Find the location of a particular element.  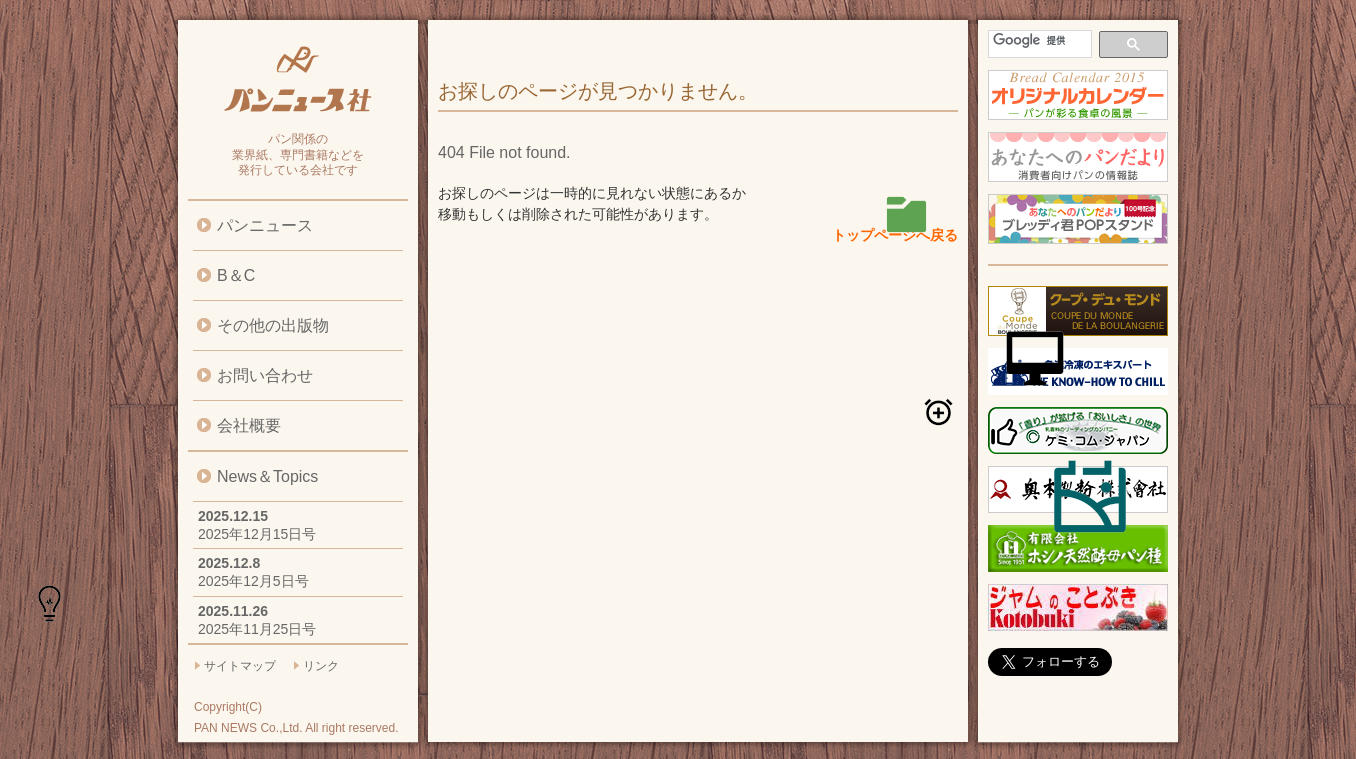

open folder to view files is located at coordinates (906, 214).